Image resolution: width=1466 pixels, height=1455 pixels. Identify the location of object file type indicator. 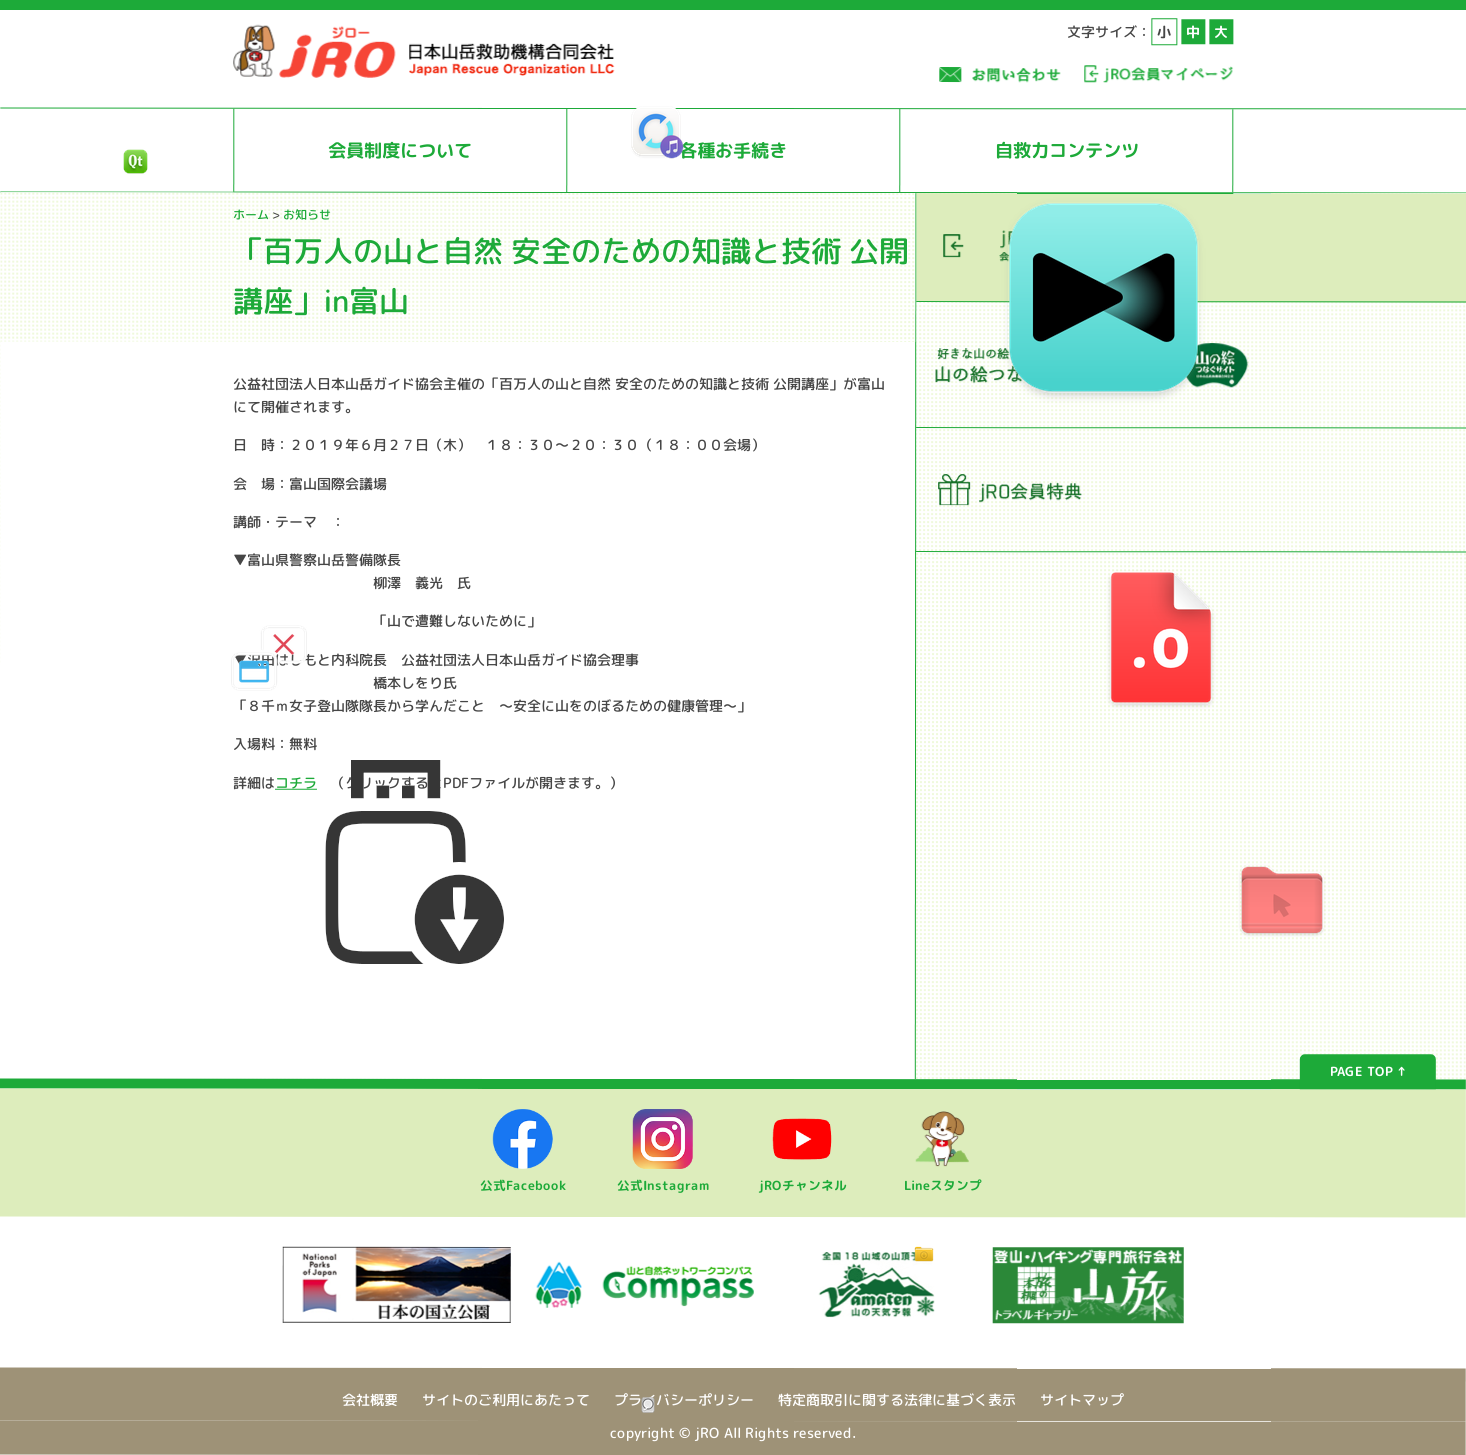
(1161, 640).